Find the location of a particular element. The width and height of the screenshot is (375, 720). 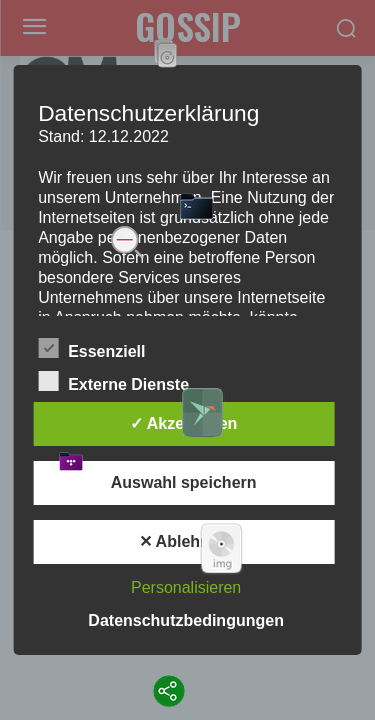

access sharing and network preferences is located at coordinates (169, 691).